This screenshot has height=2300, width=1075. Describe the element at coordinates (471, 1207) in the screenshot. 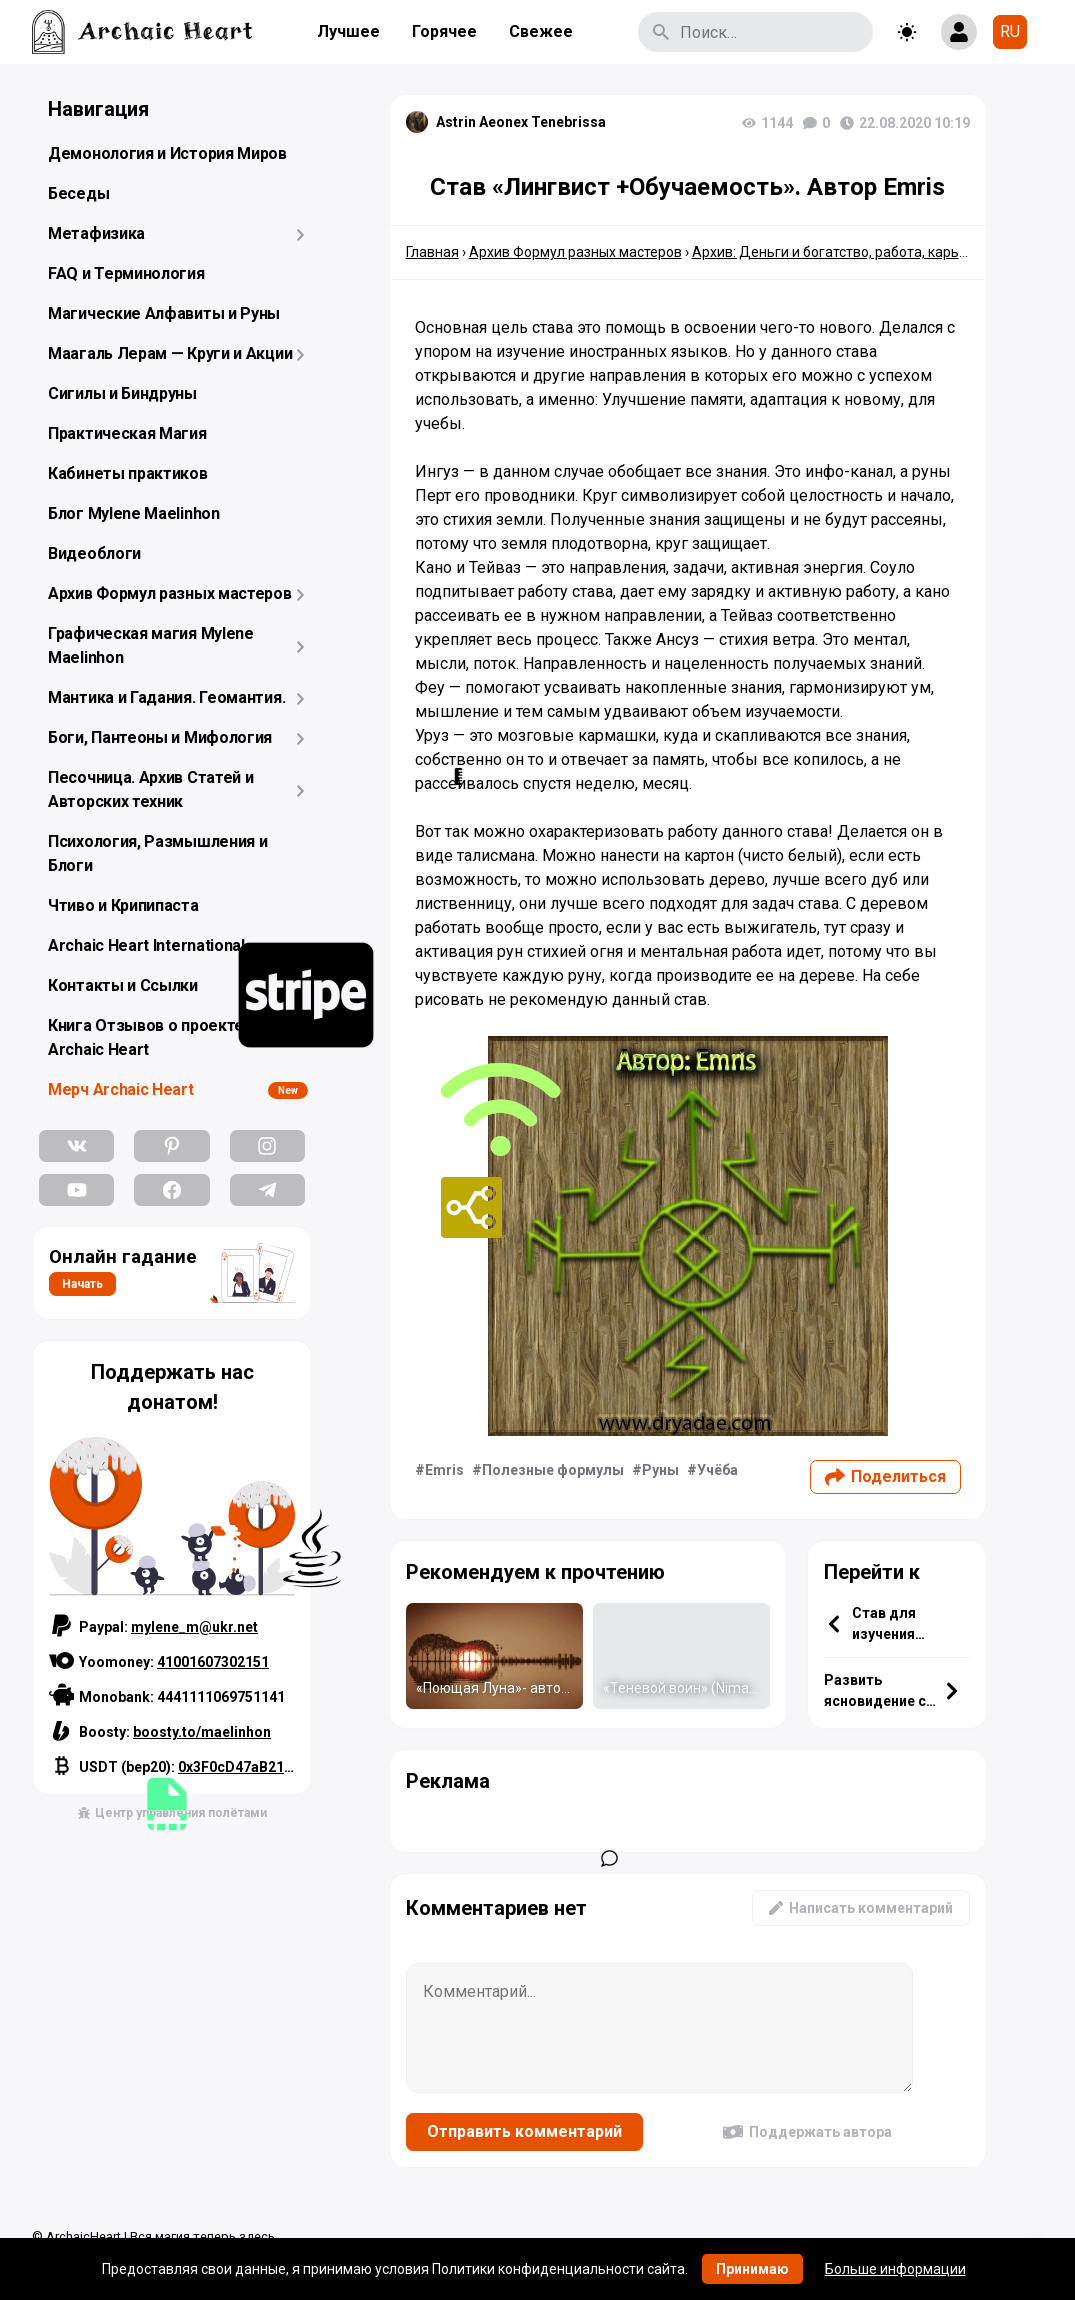

I see `view on stackshare` at that location.